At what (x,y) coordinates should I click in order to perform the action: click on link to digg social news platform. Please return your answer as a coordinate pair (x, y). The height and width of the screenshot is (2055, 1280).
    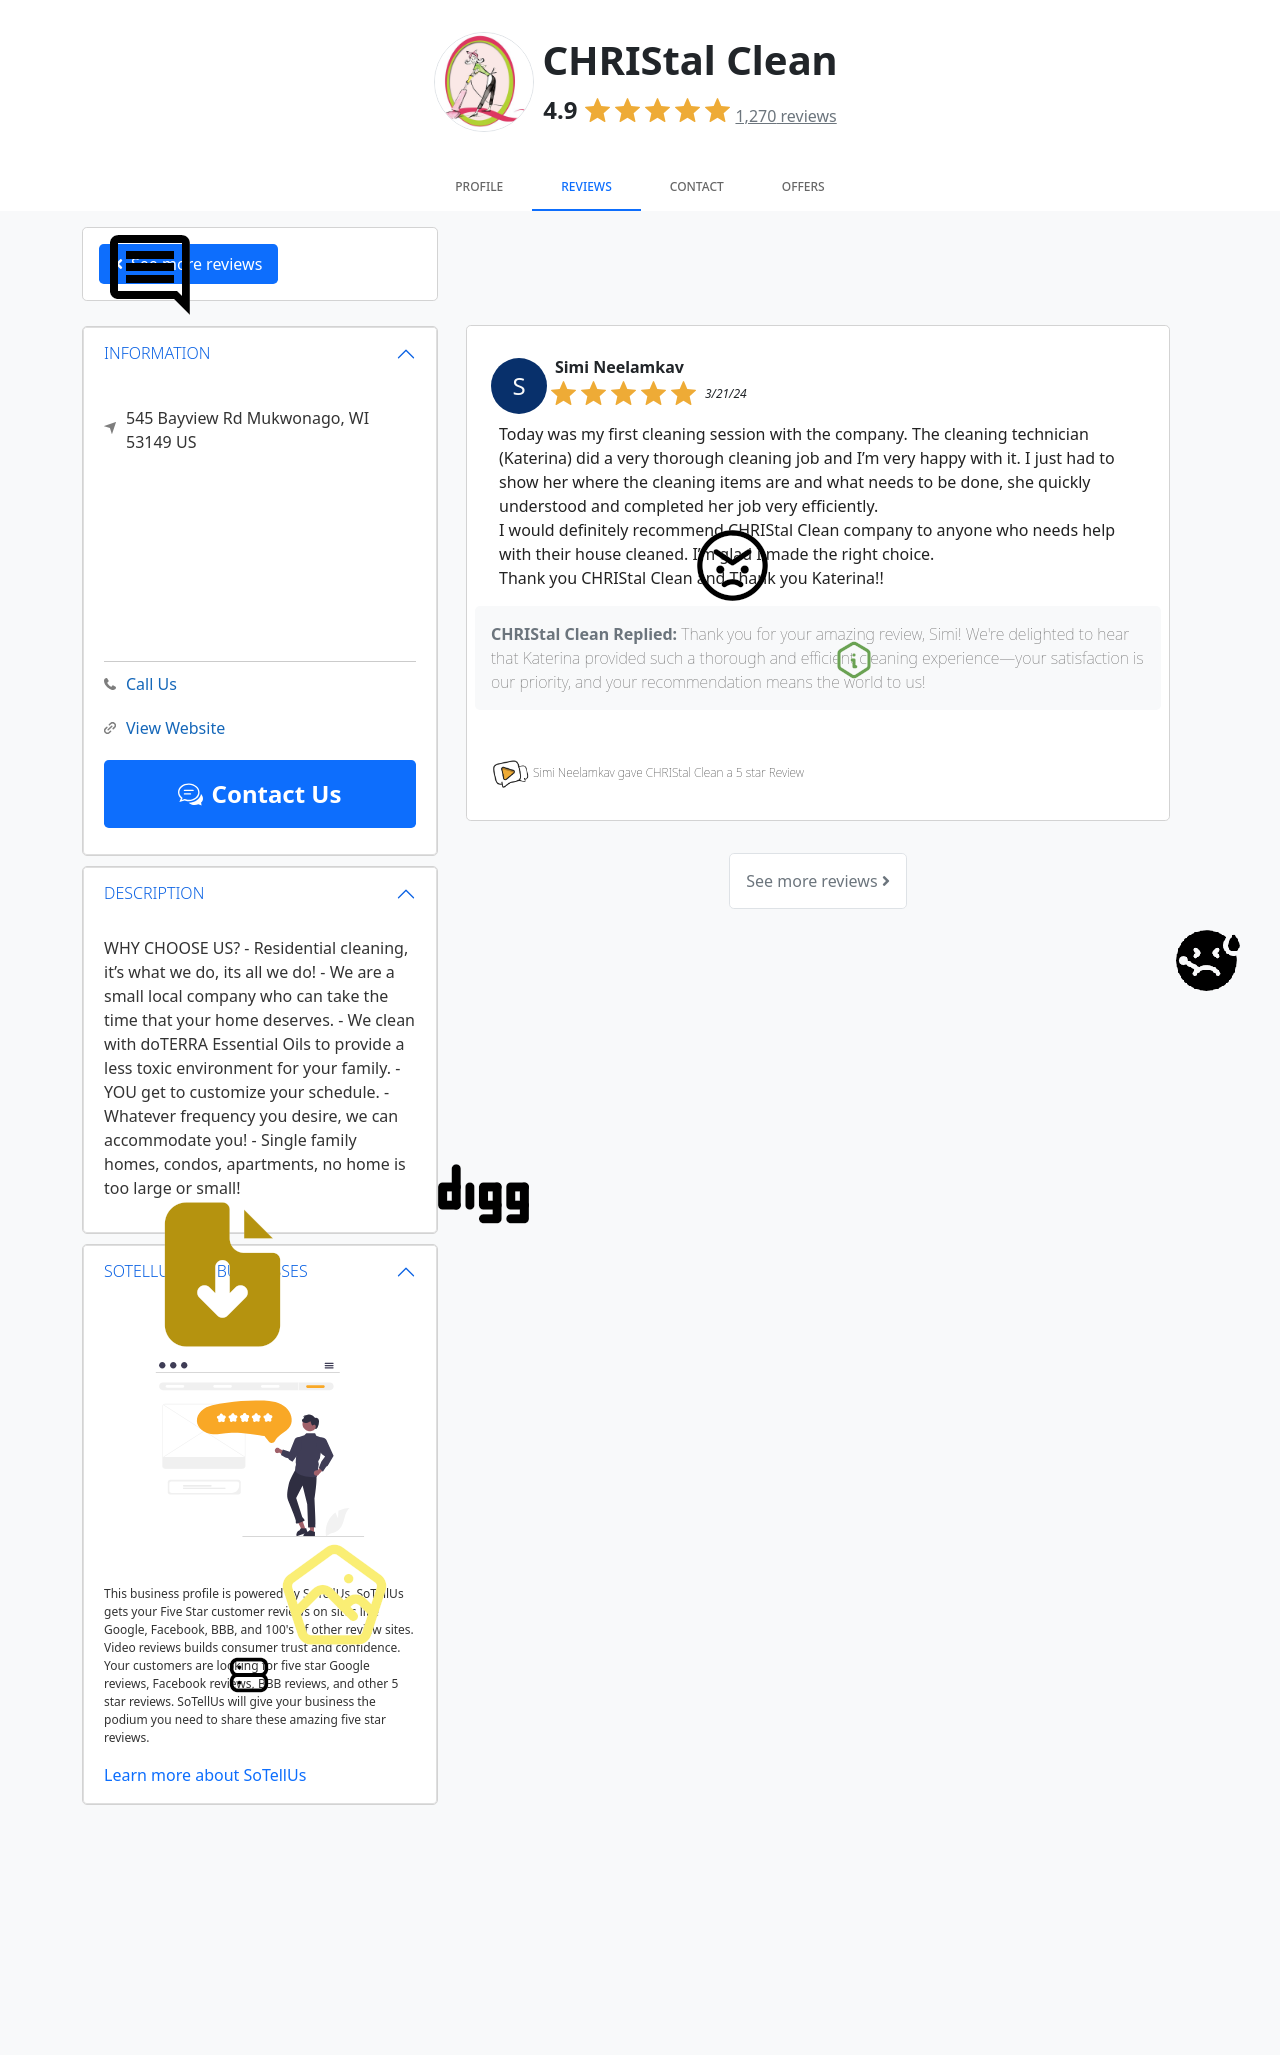
    Looking at the image, I should click on (483, 1191).